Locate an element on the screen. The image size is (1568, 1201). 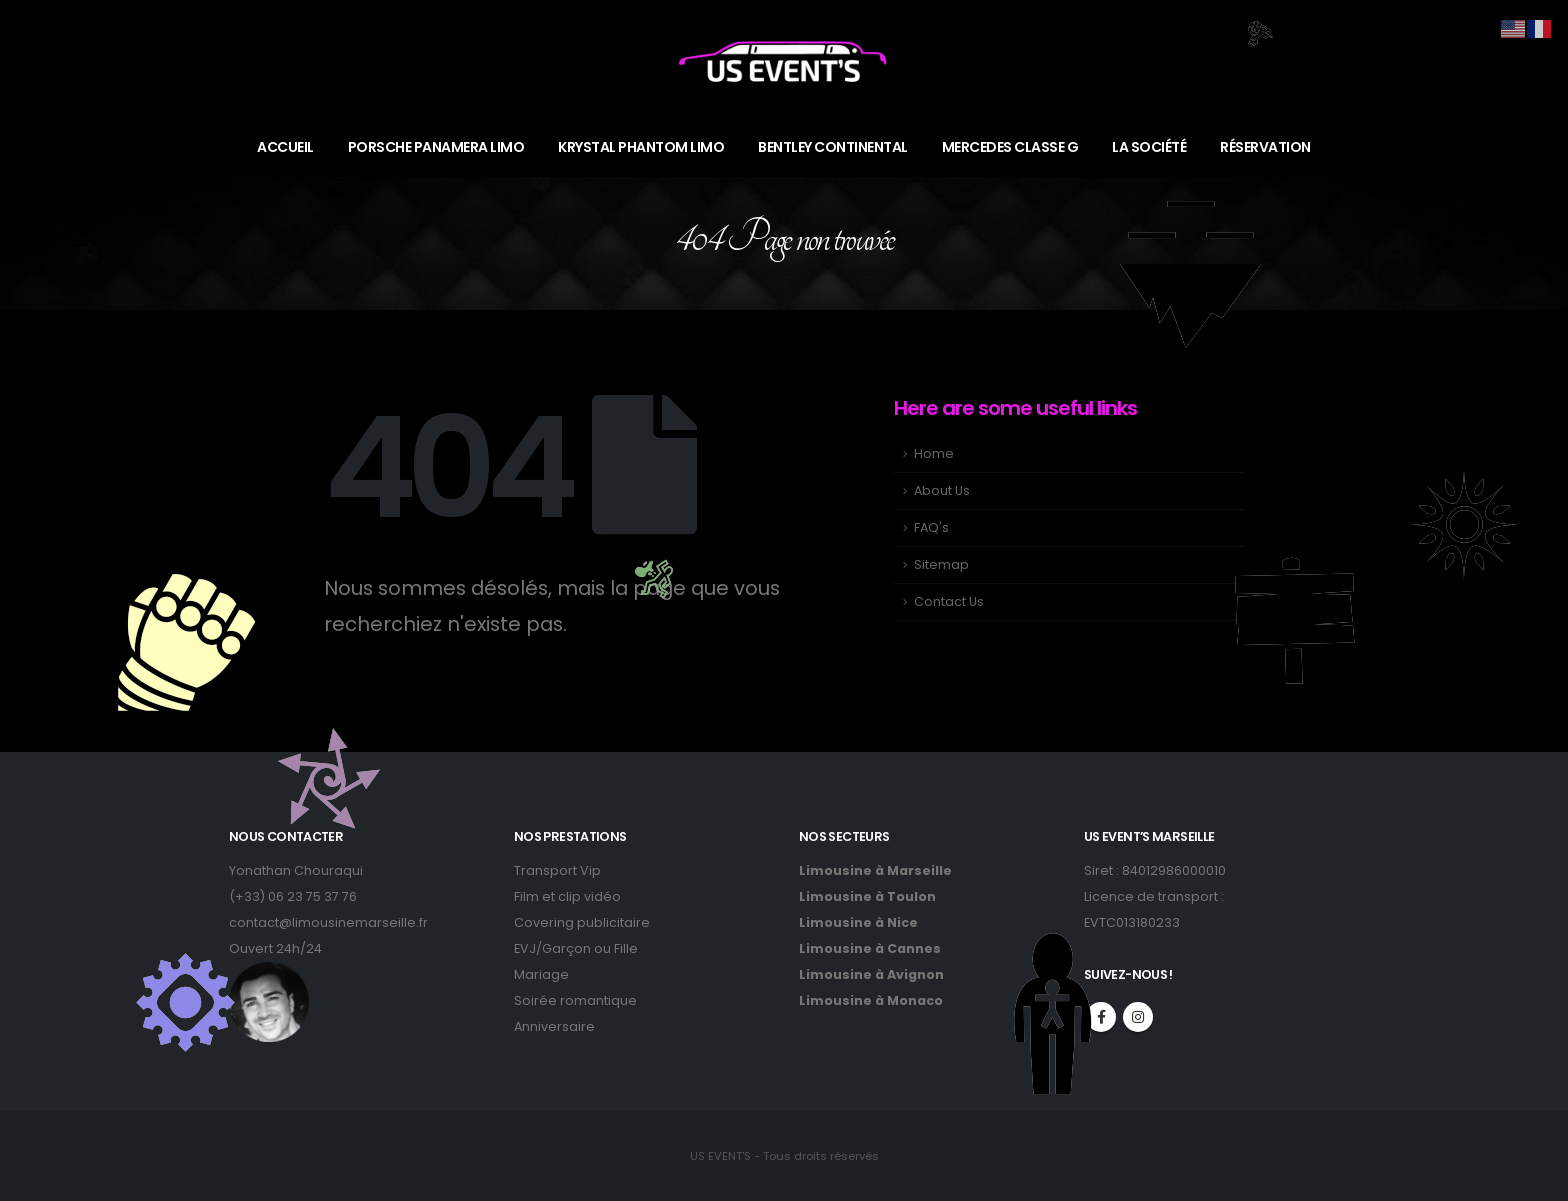
indicates a fire and ice element or dual-type ability is located at coordinates (1464, 524).